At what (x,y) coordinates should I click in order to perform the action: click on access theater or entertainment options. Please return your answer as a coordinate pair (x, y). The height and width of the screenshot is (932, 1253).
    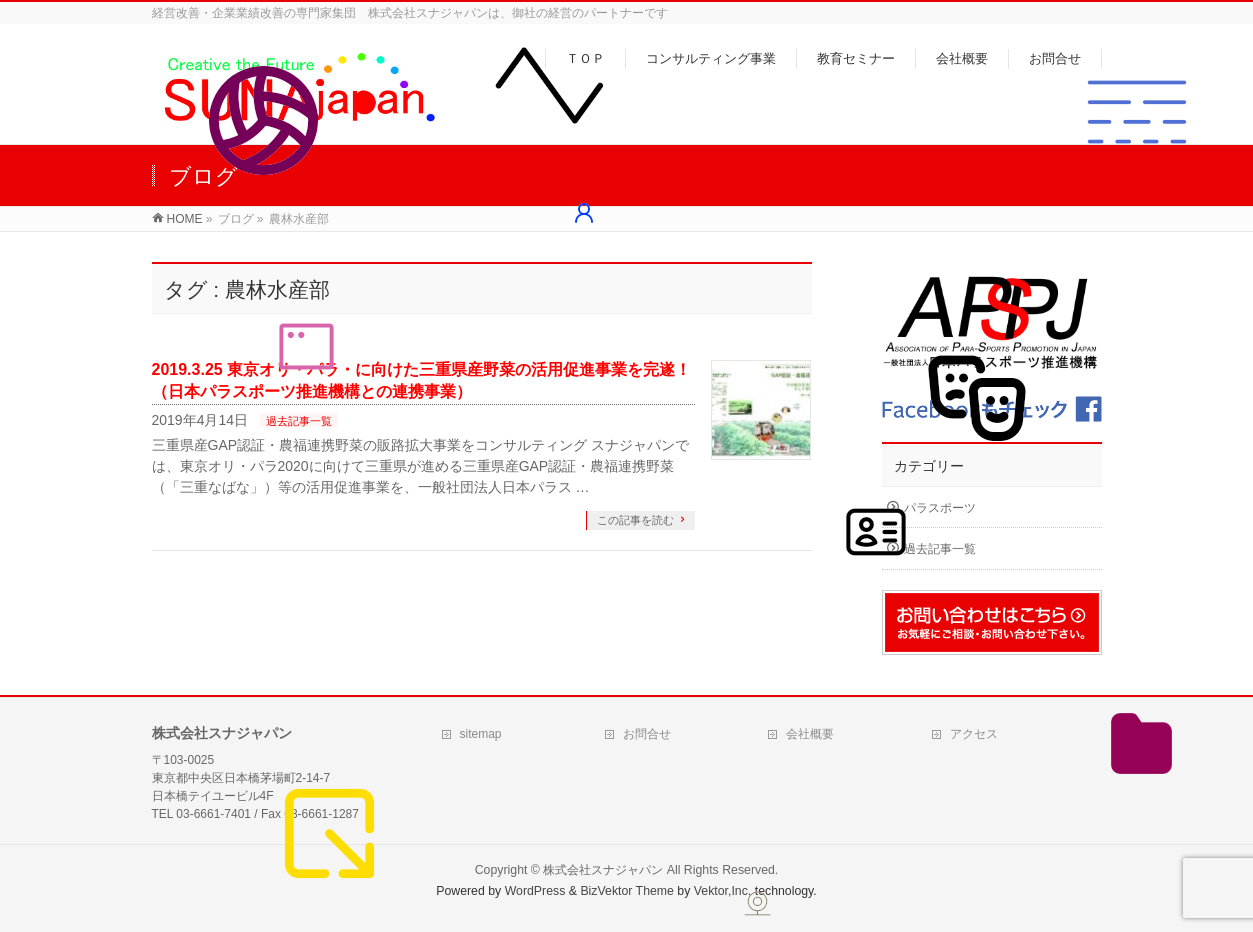
    Looking at the image, I should click on (977, 396).